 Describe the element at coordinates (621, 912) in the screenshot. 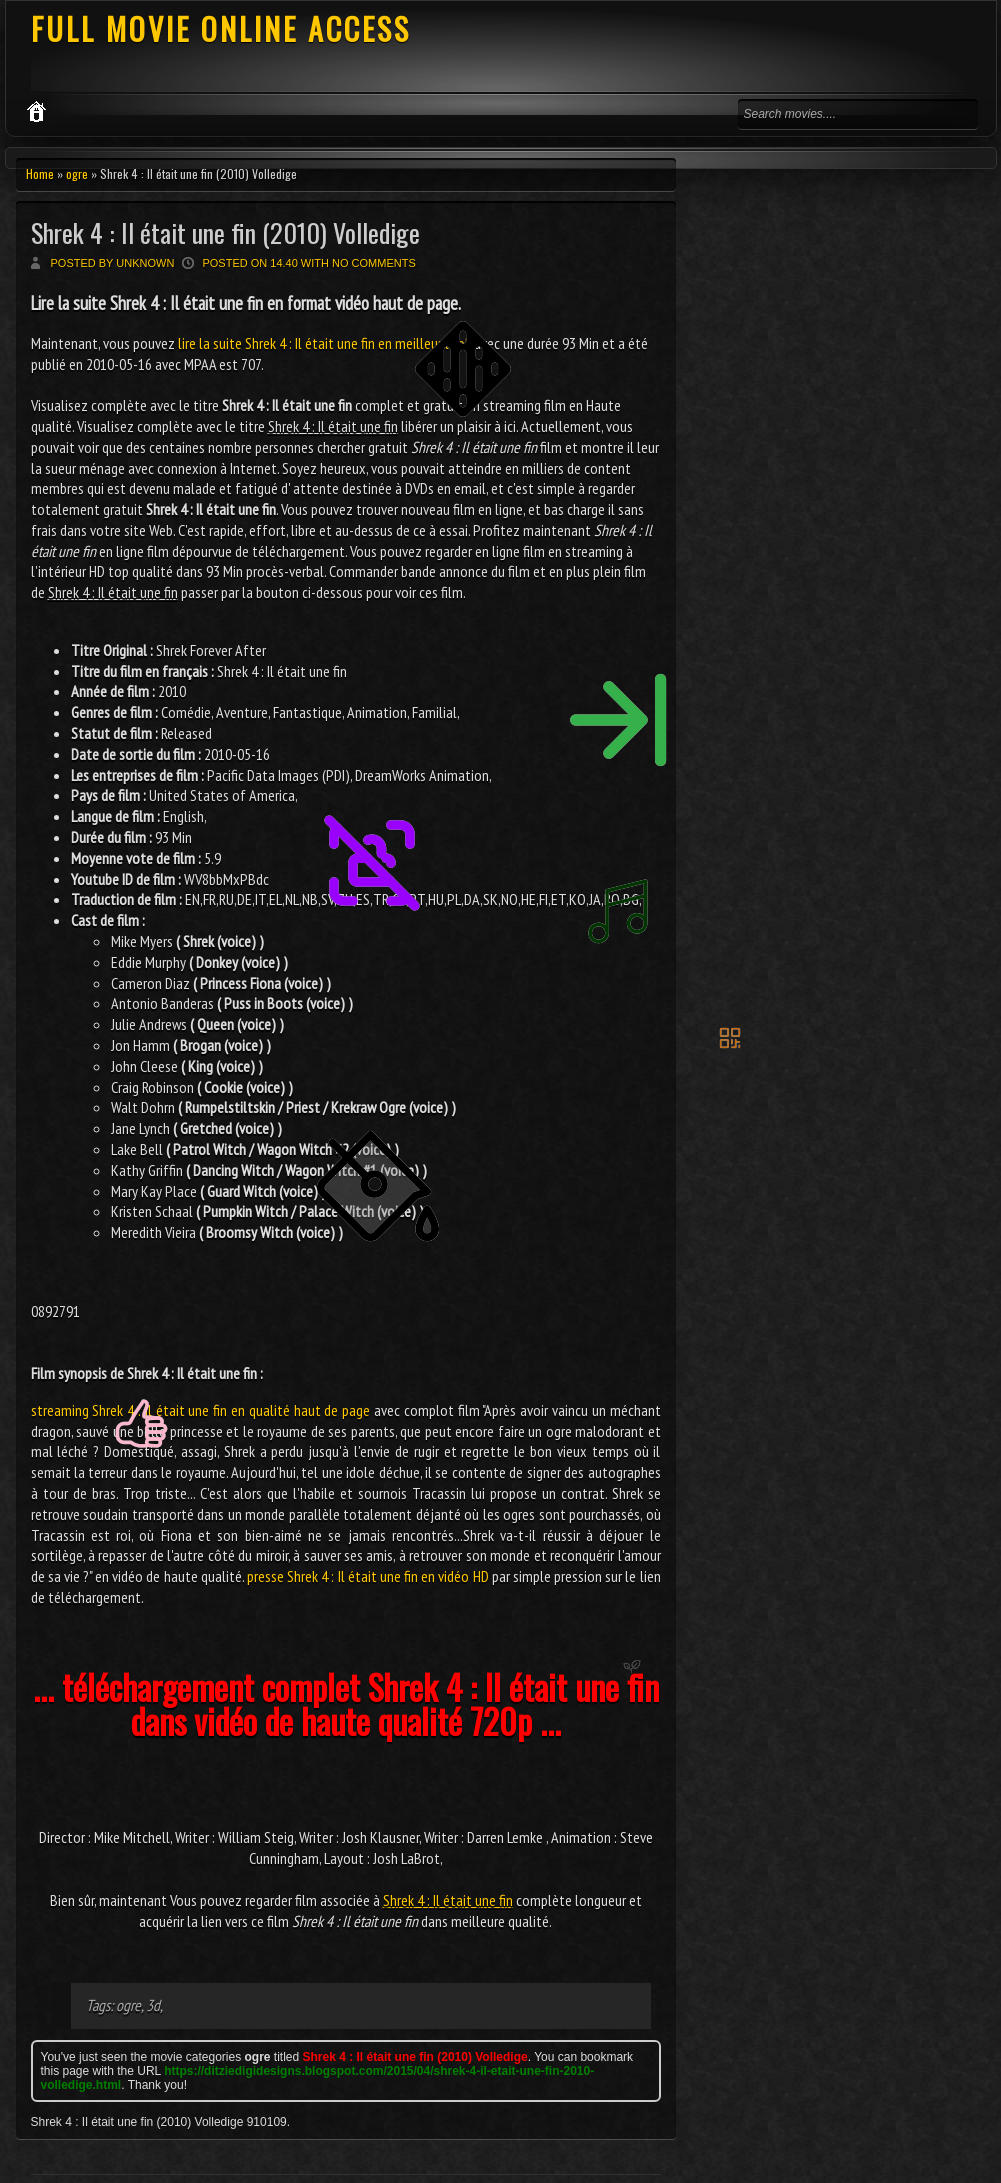

I see `access music library or audio player` at that location.